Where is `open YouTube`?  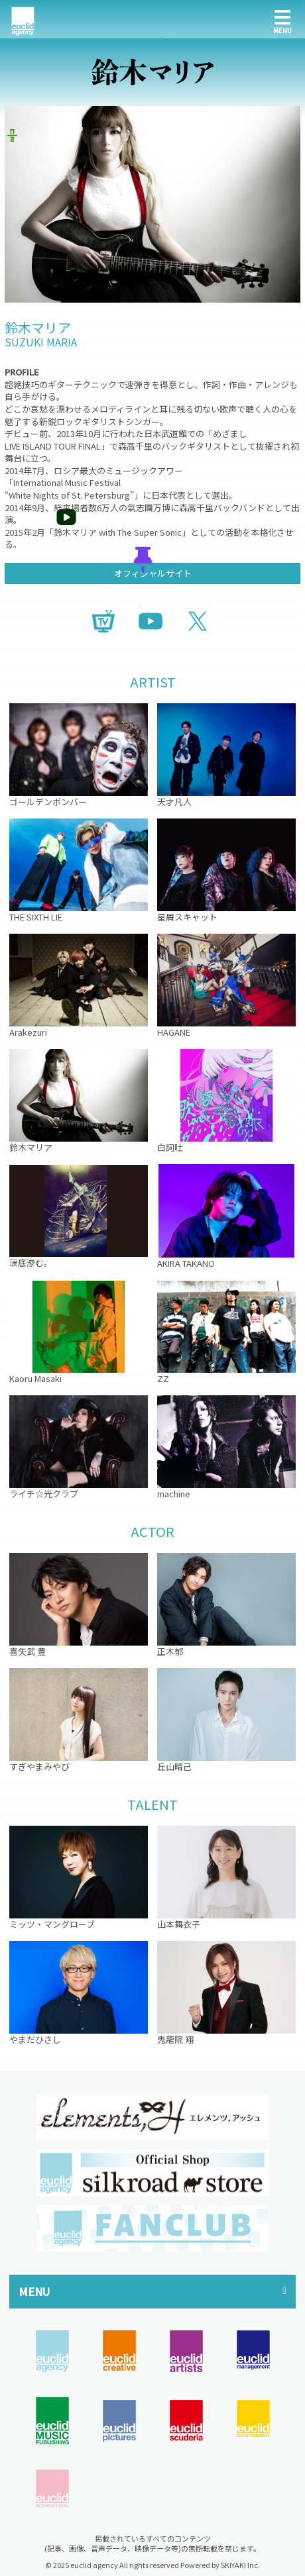 open YouTube is located at coordinates (66, 517).